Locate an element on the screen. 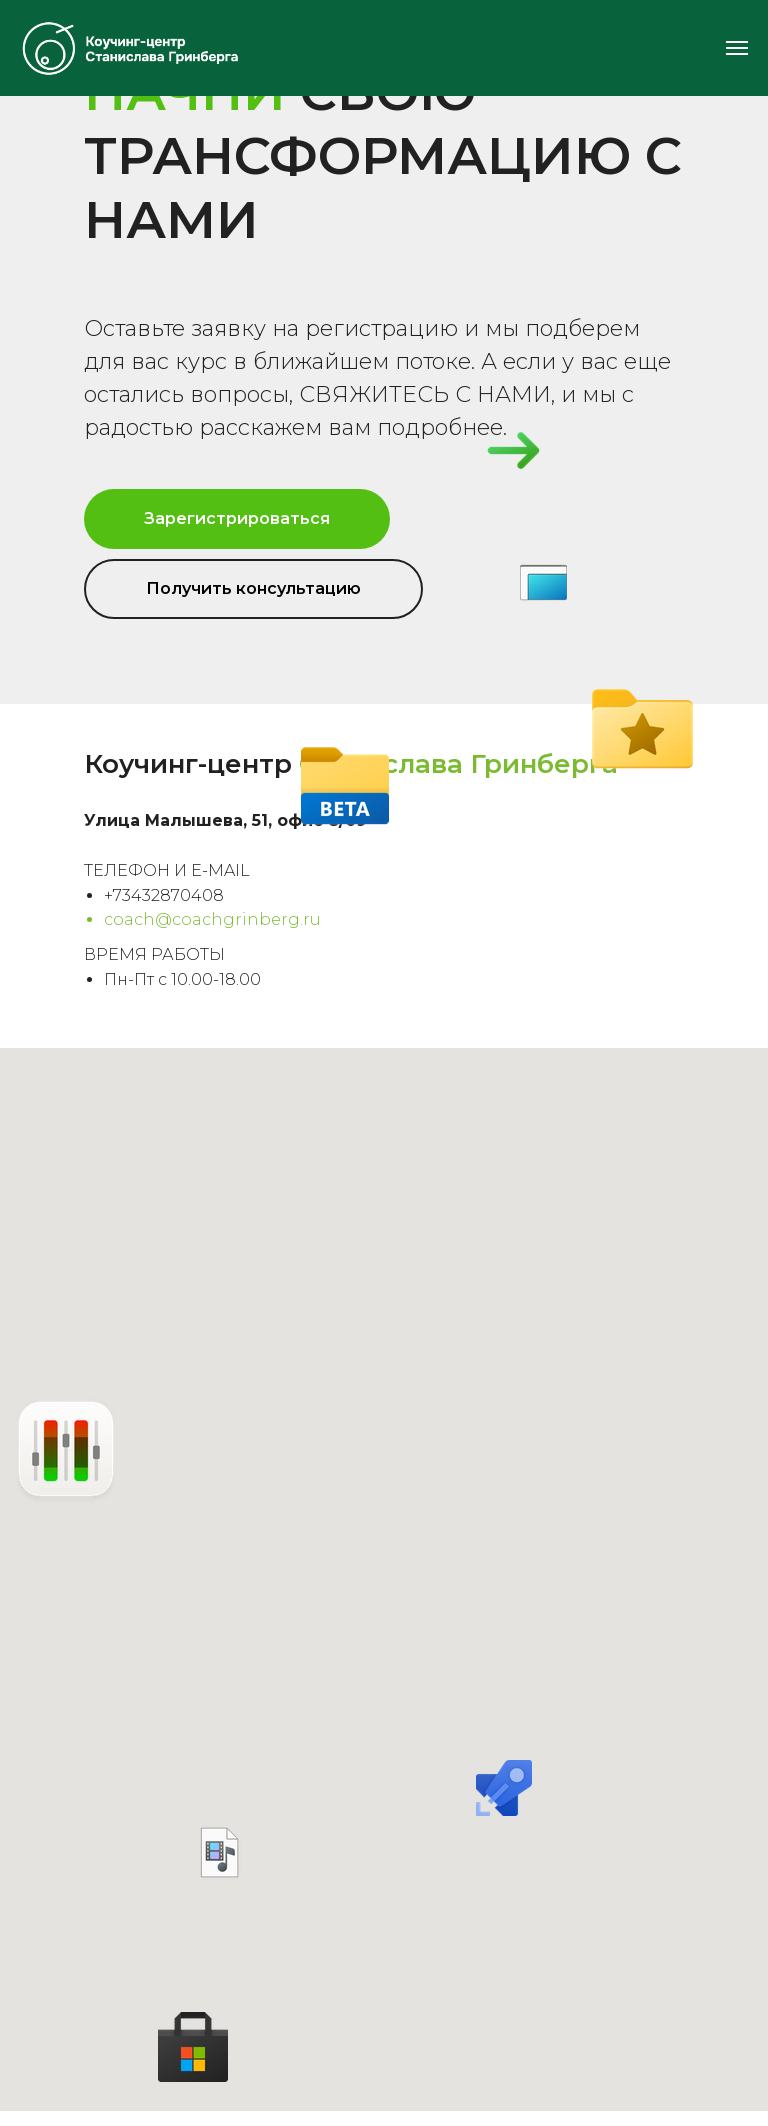 The image size is (768, 2126). open a media file containing audio or video content is located at coordinates (219, 1852).